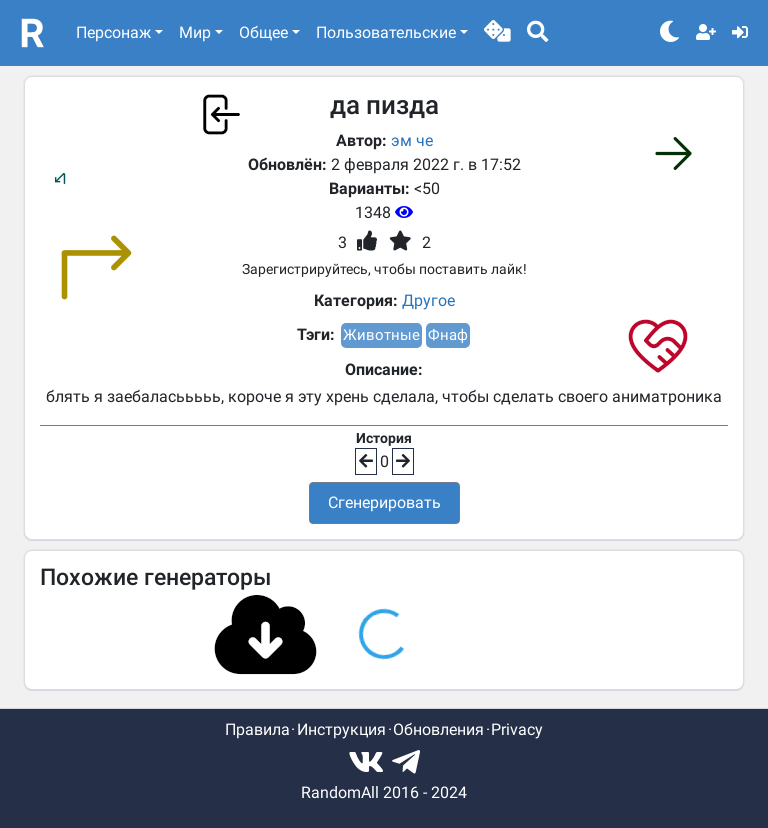 Image resolution: width=768 pixels, height=828 pixels. What do you see at coordinates (218, 114) in the screenshot?
I see `log in to your account` at bounding box center [218, 114].